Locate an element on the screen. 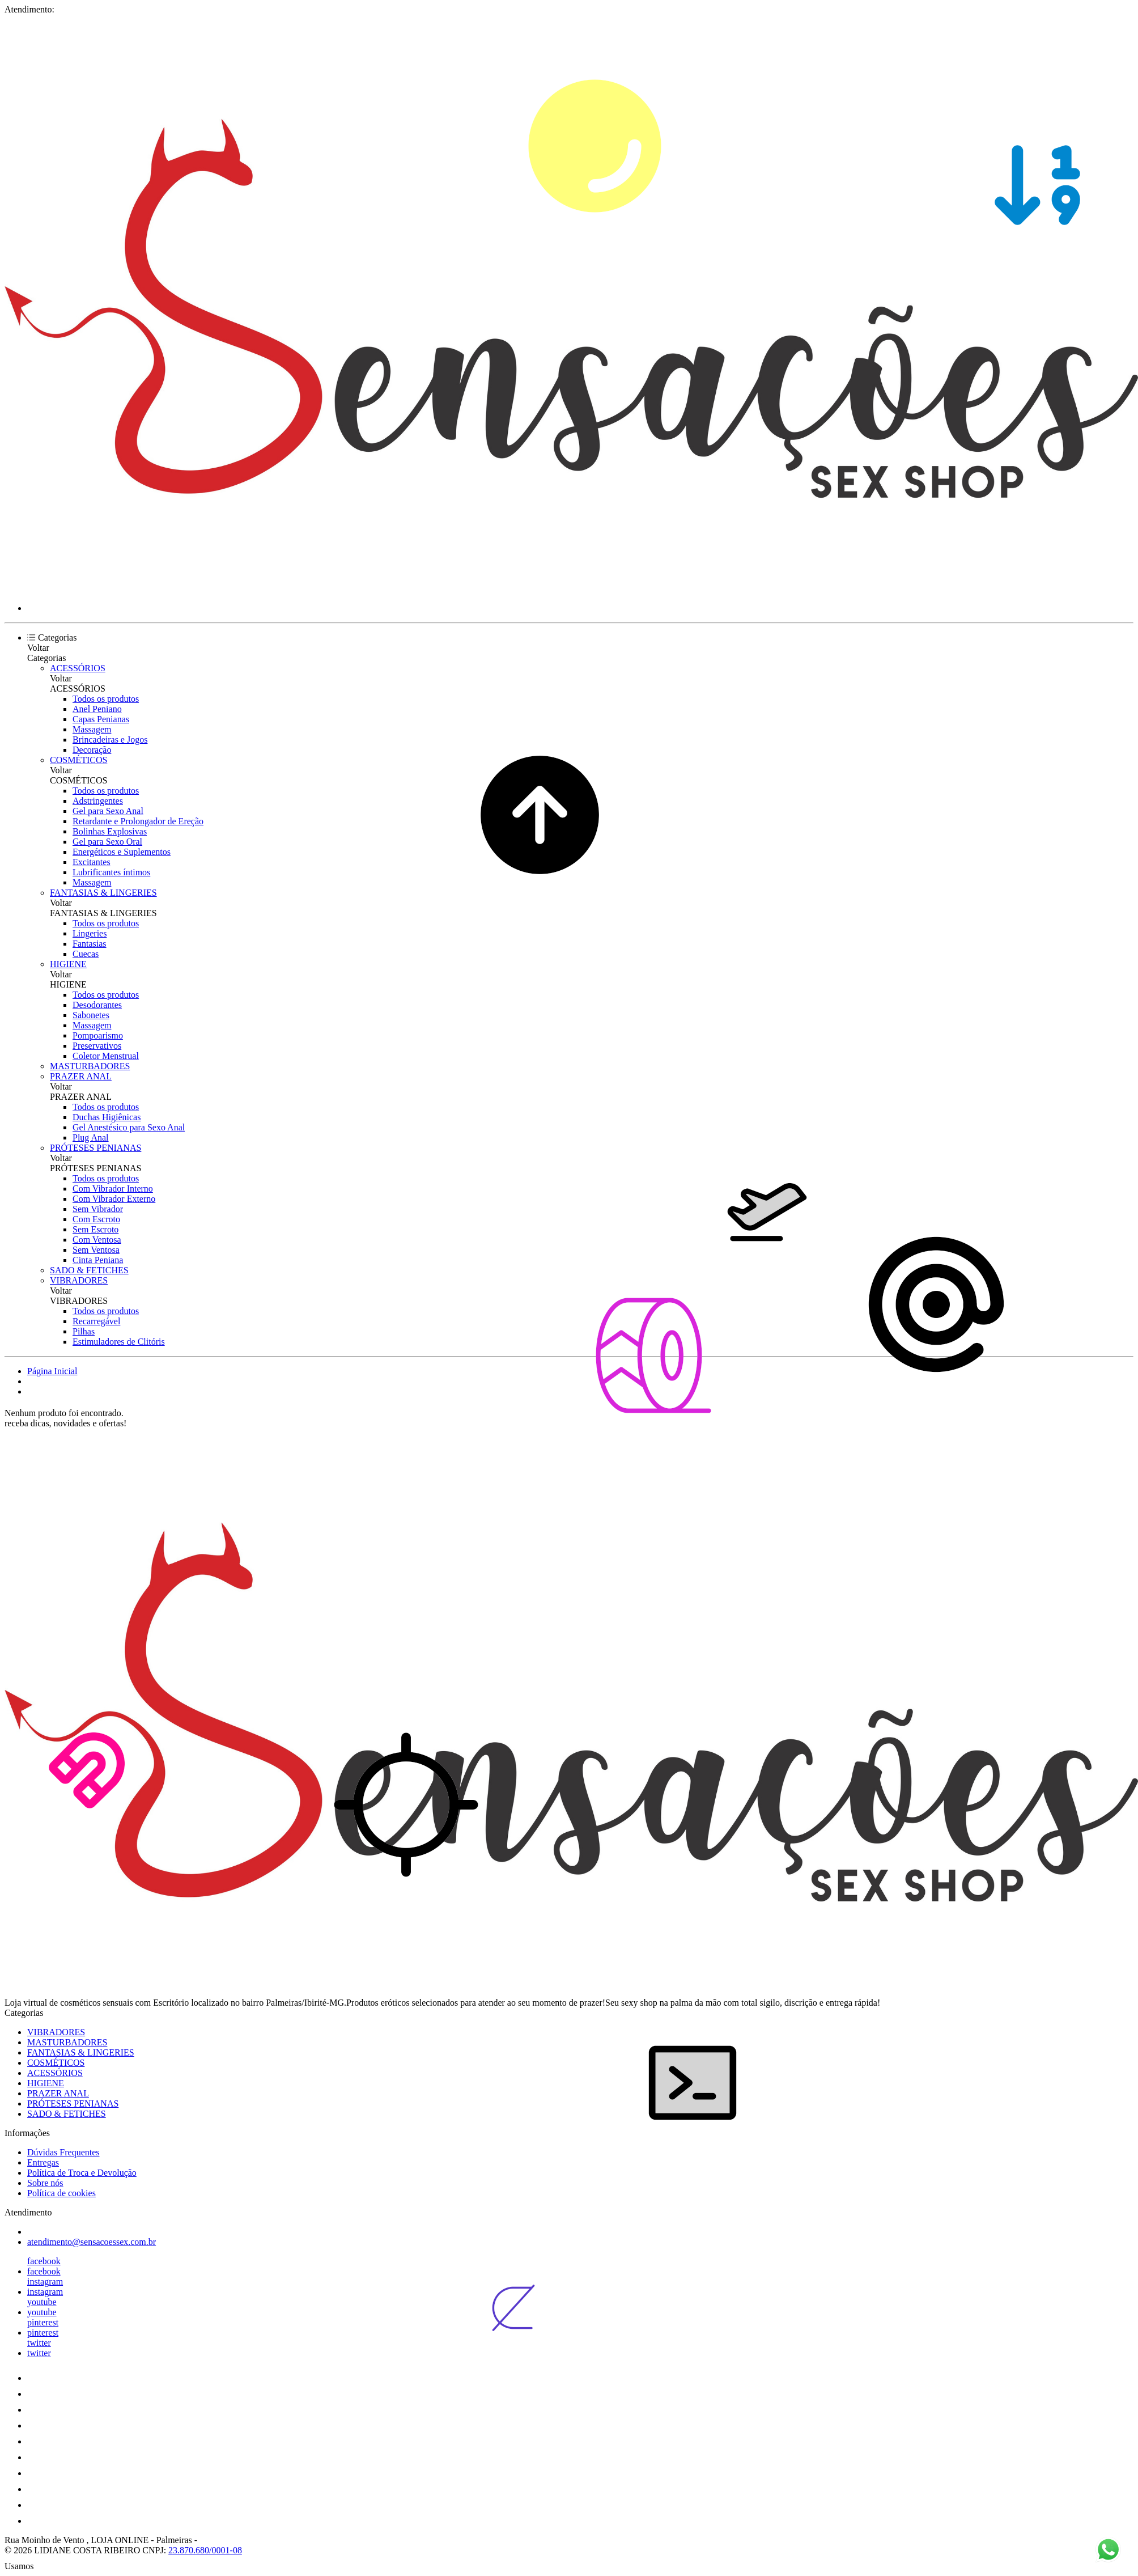  center map on current location is located at coordinates (406, 1804).